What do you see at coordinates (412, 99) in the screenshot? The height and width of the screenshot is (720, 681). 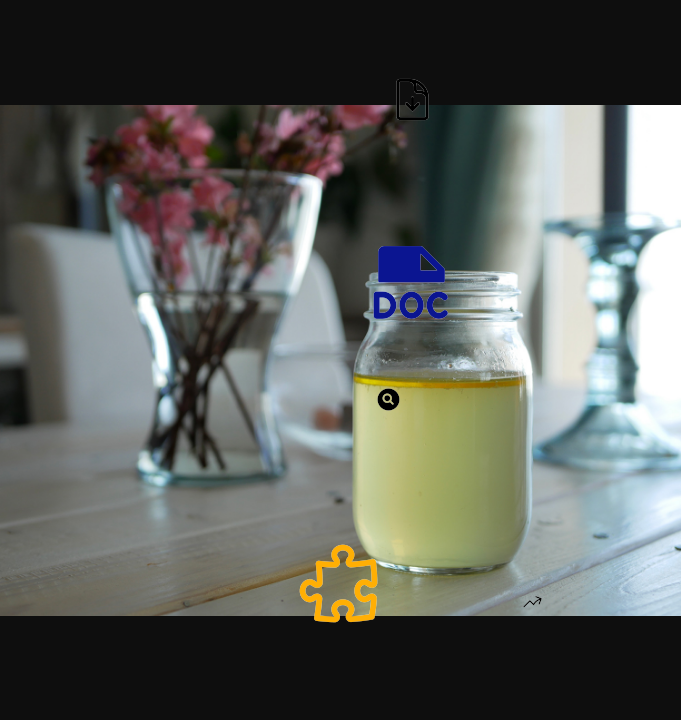 I see `download a document or file` at bounding box center [412, 99].